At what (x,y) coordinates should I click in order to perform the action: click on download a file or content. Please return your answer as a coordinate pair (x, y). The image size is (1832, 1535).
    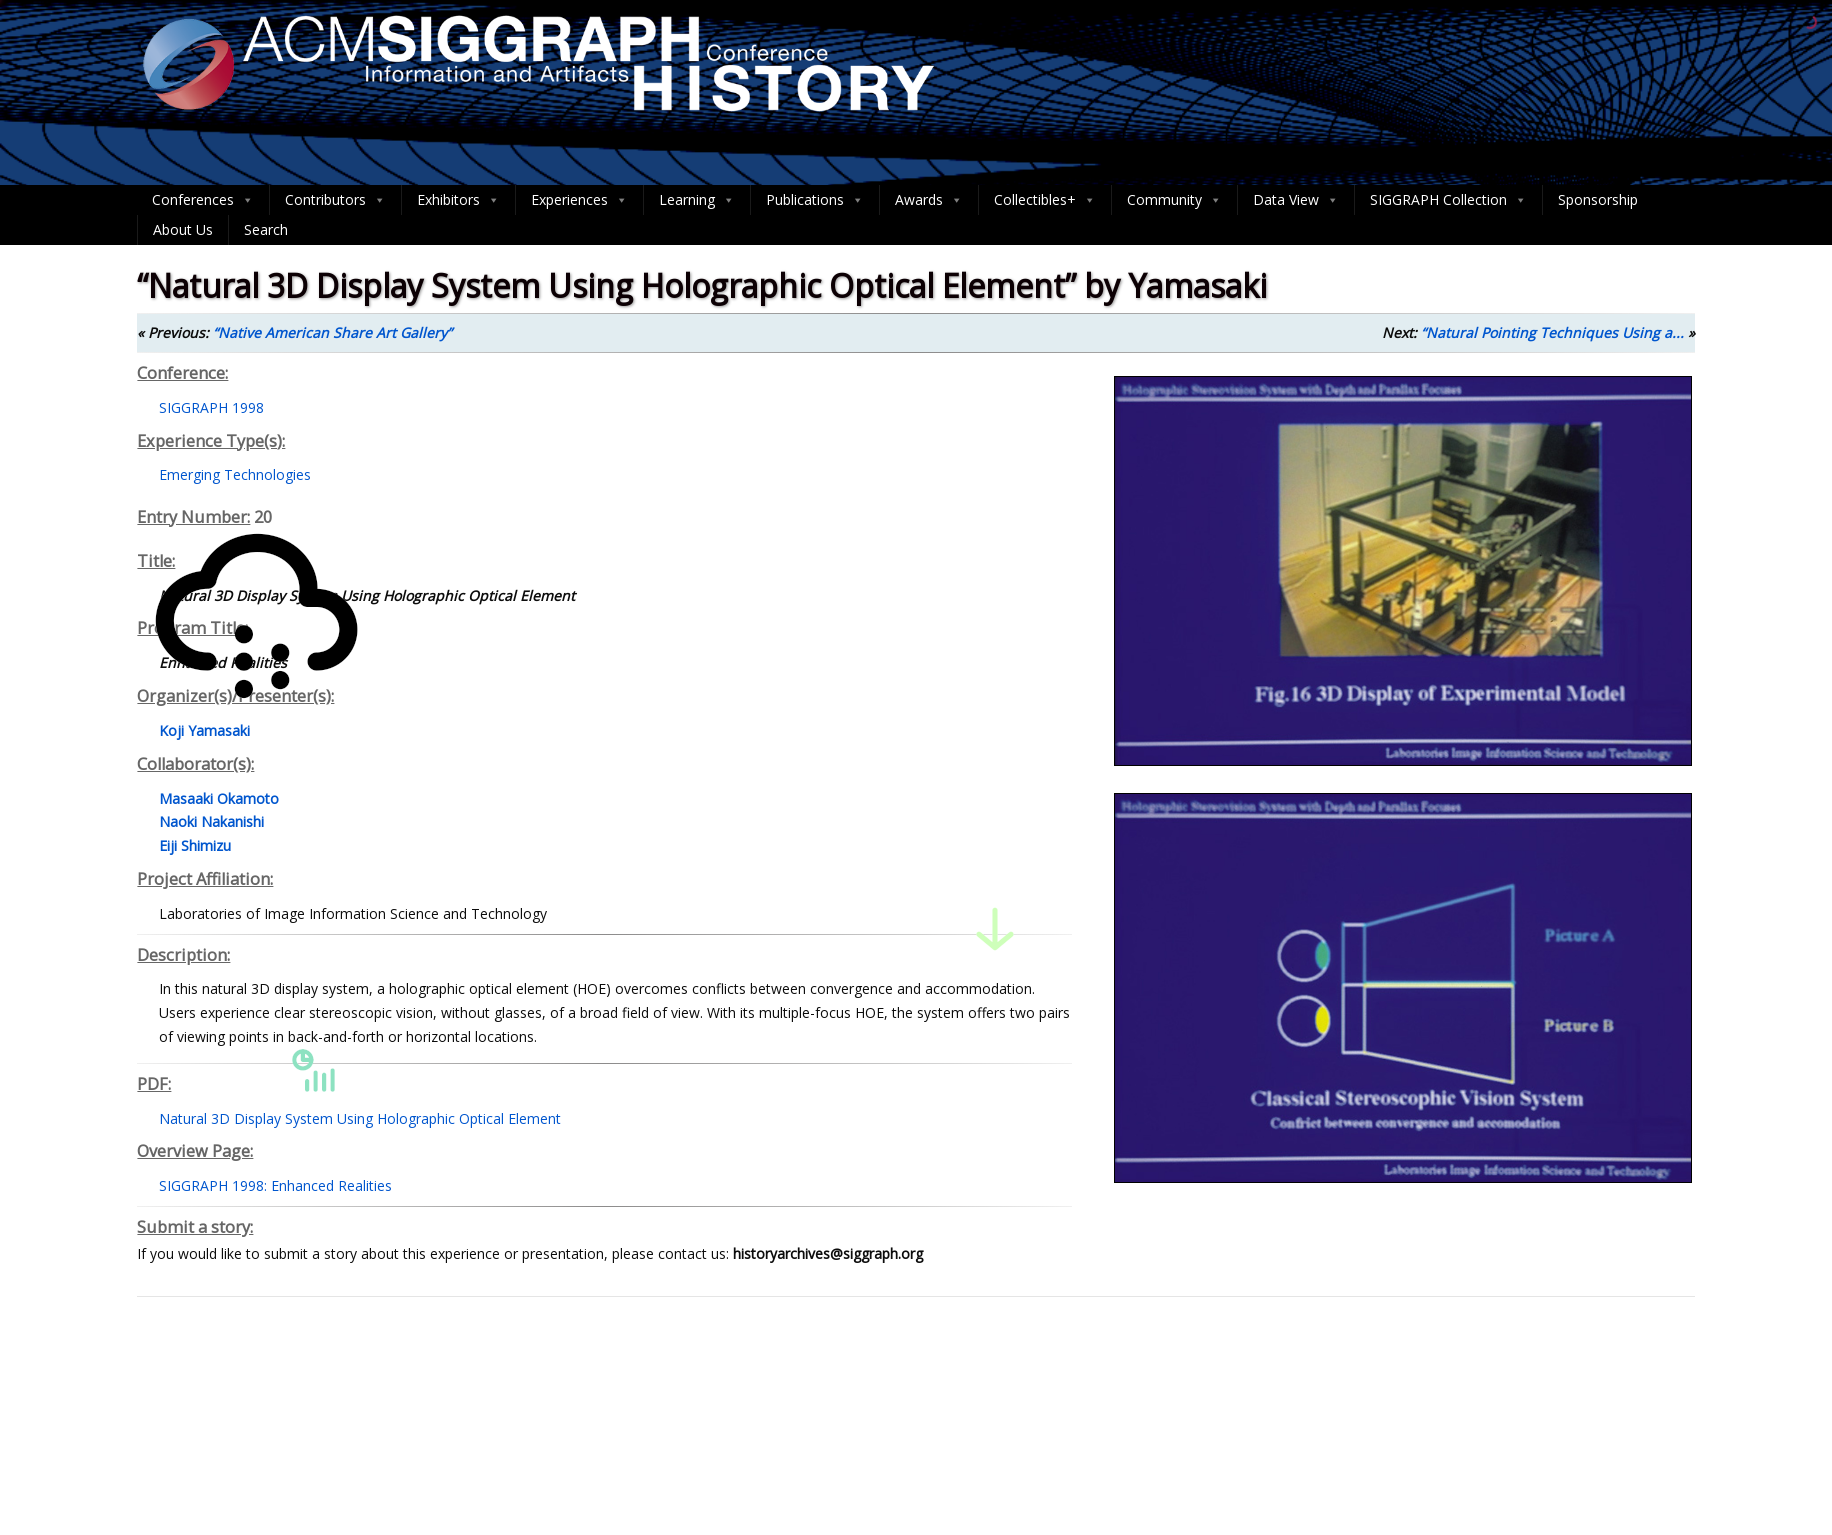
    Looking at the image, I should click on (995, 929).